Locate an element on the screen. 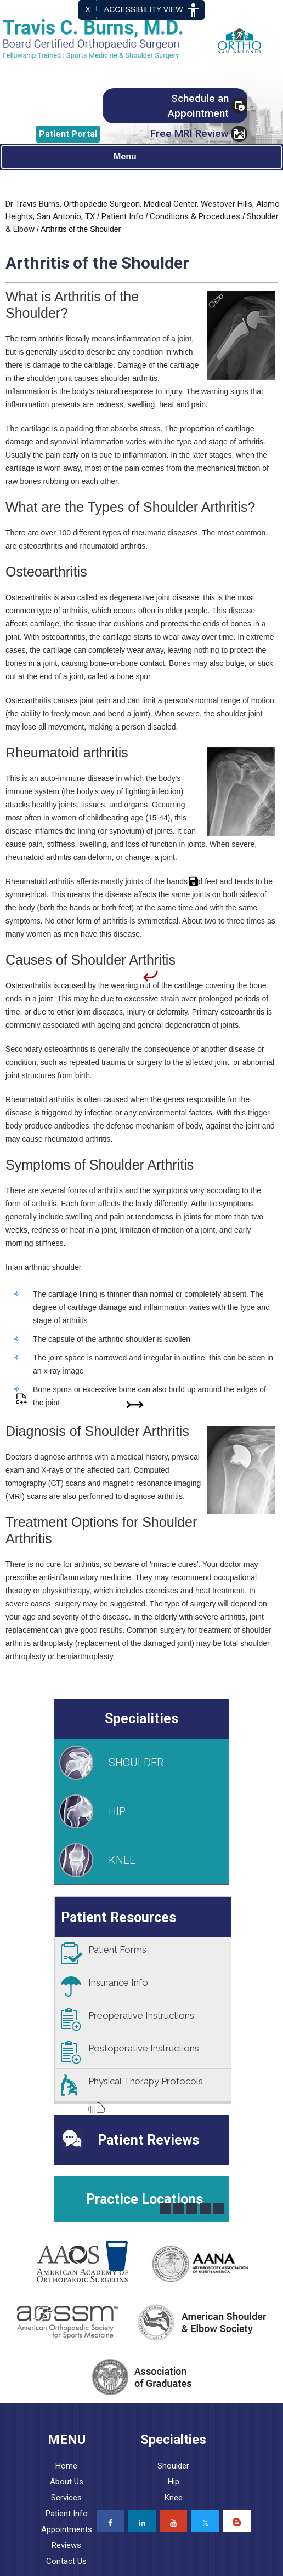  save current file or document is located at coordinates (194, 881).